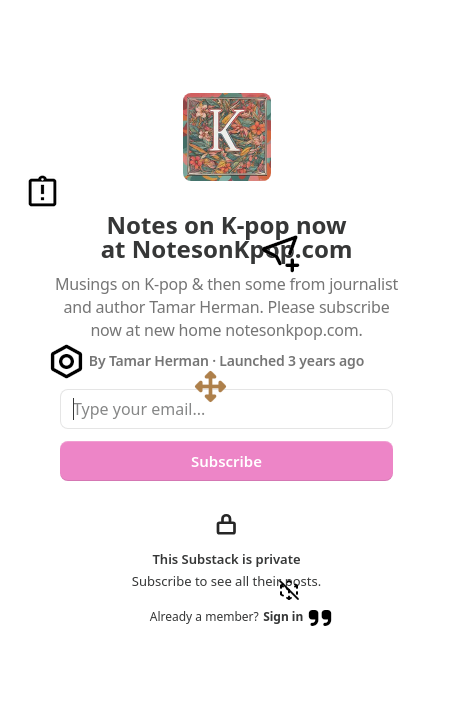 The image size is (453, 720). What do you see at coordinates (280, 253) in the screenshot?
I see `add a new location pin` at bounding box center [280, 253].